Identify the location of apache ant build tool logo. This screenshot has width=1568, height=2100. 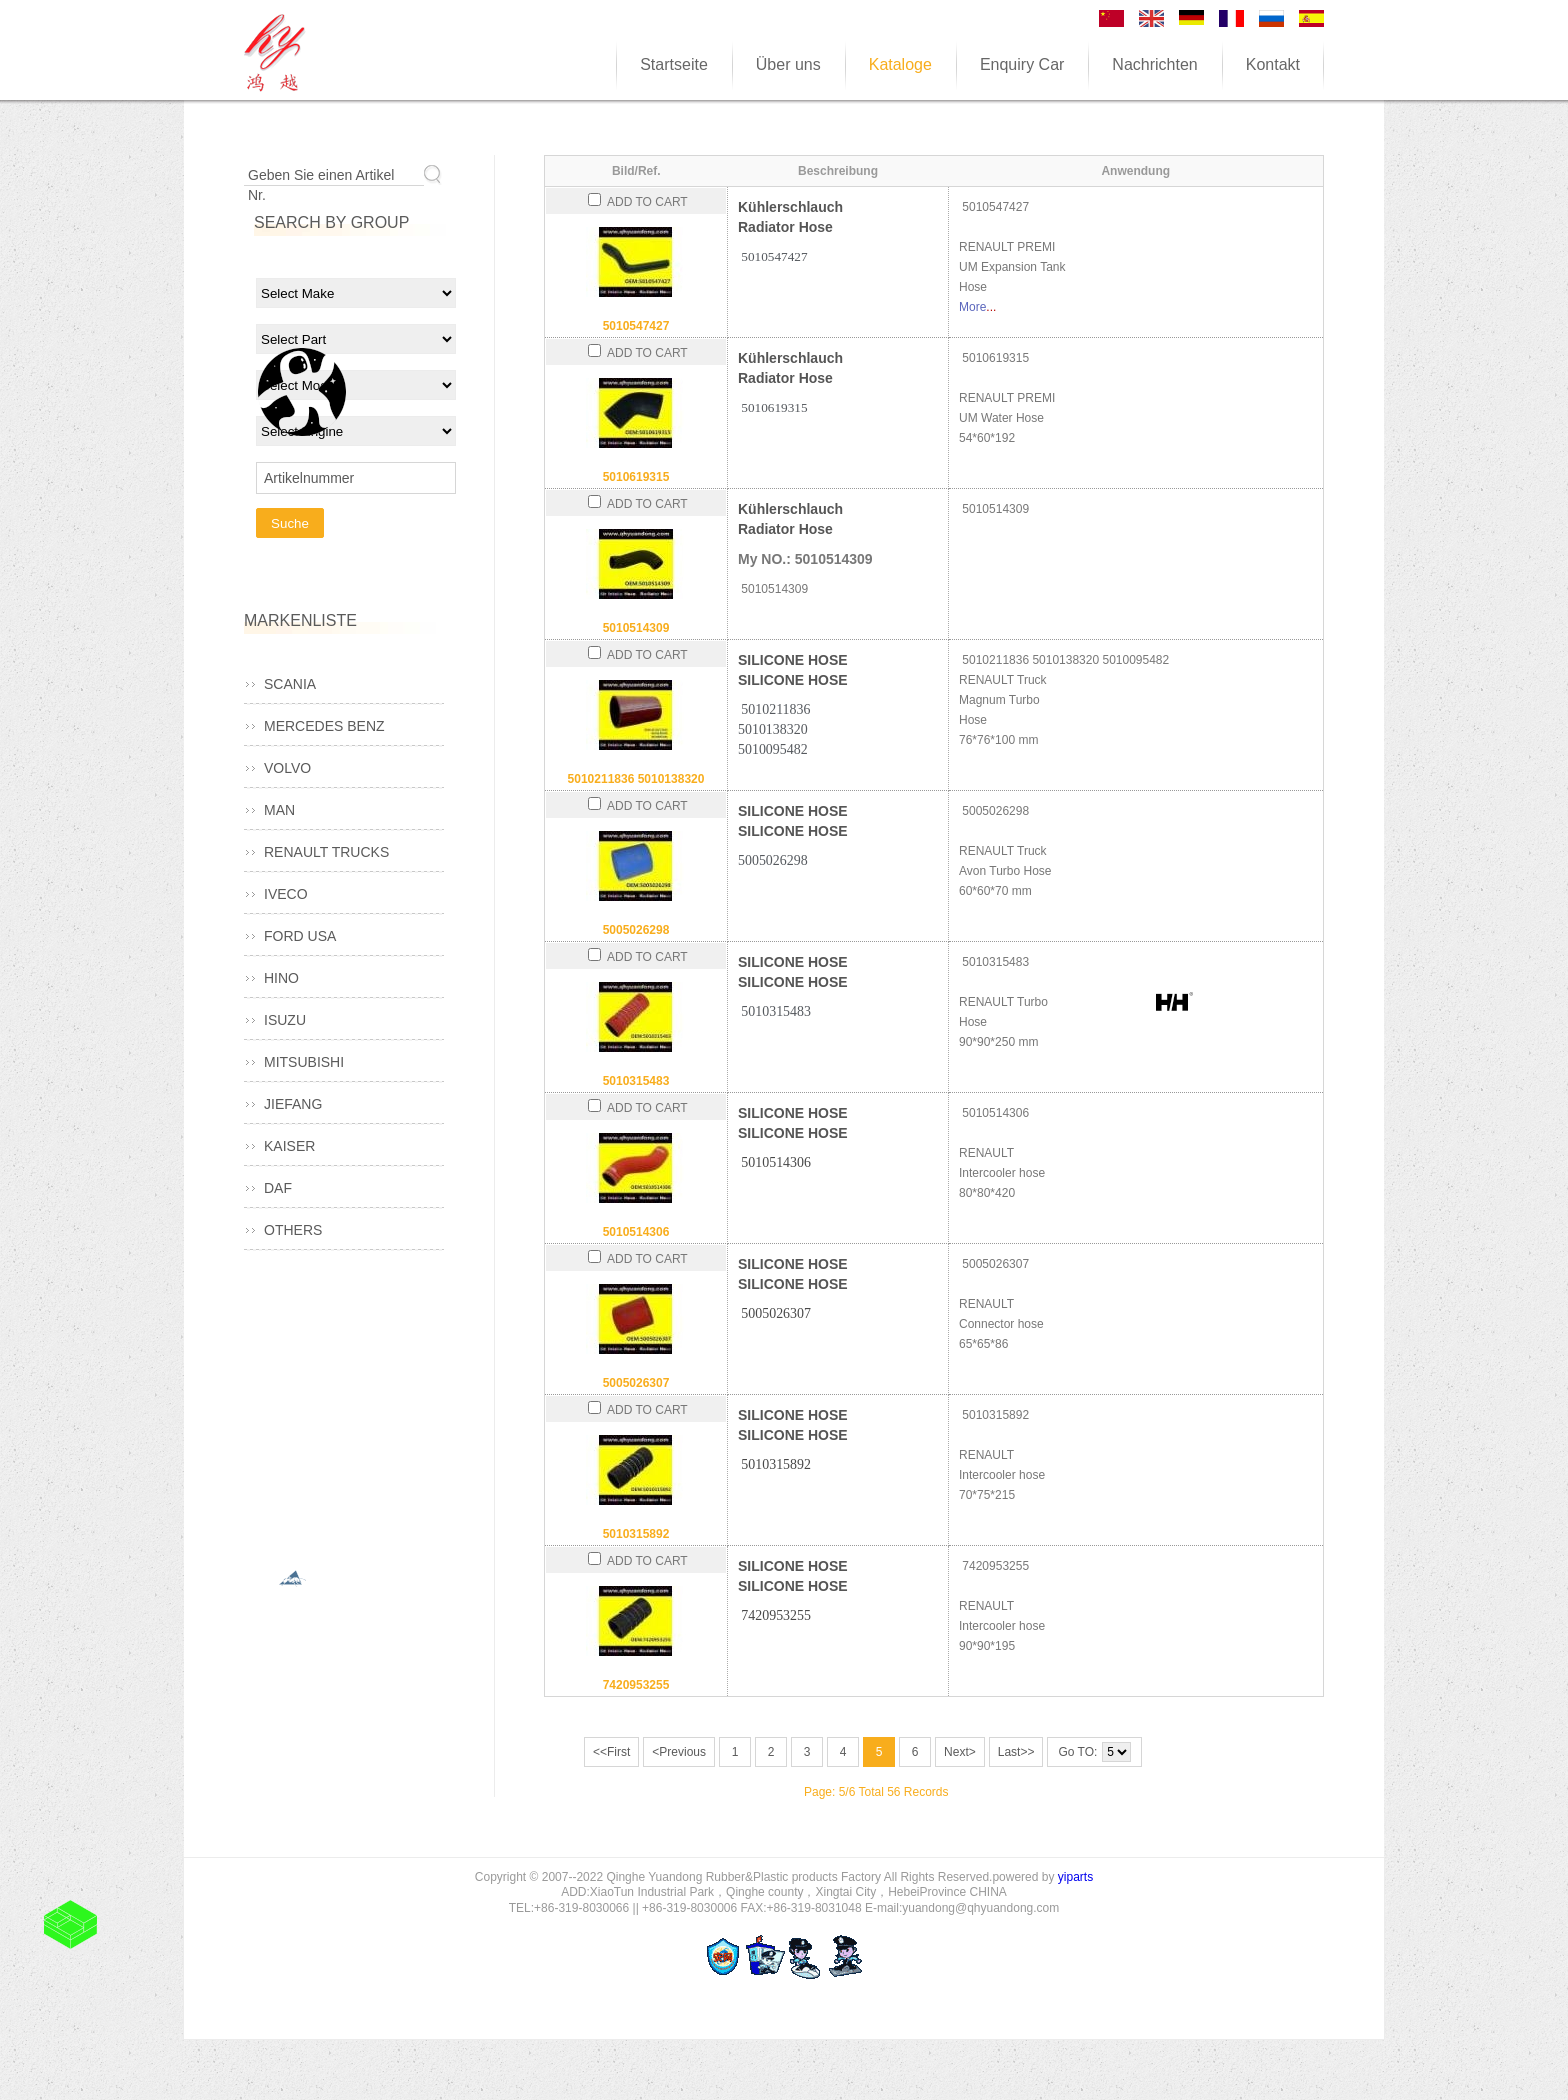
(292, 1578).